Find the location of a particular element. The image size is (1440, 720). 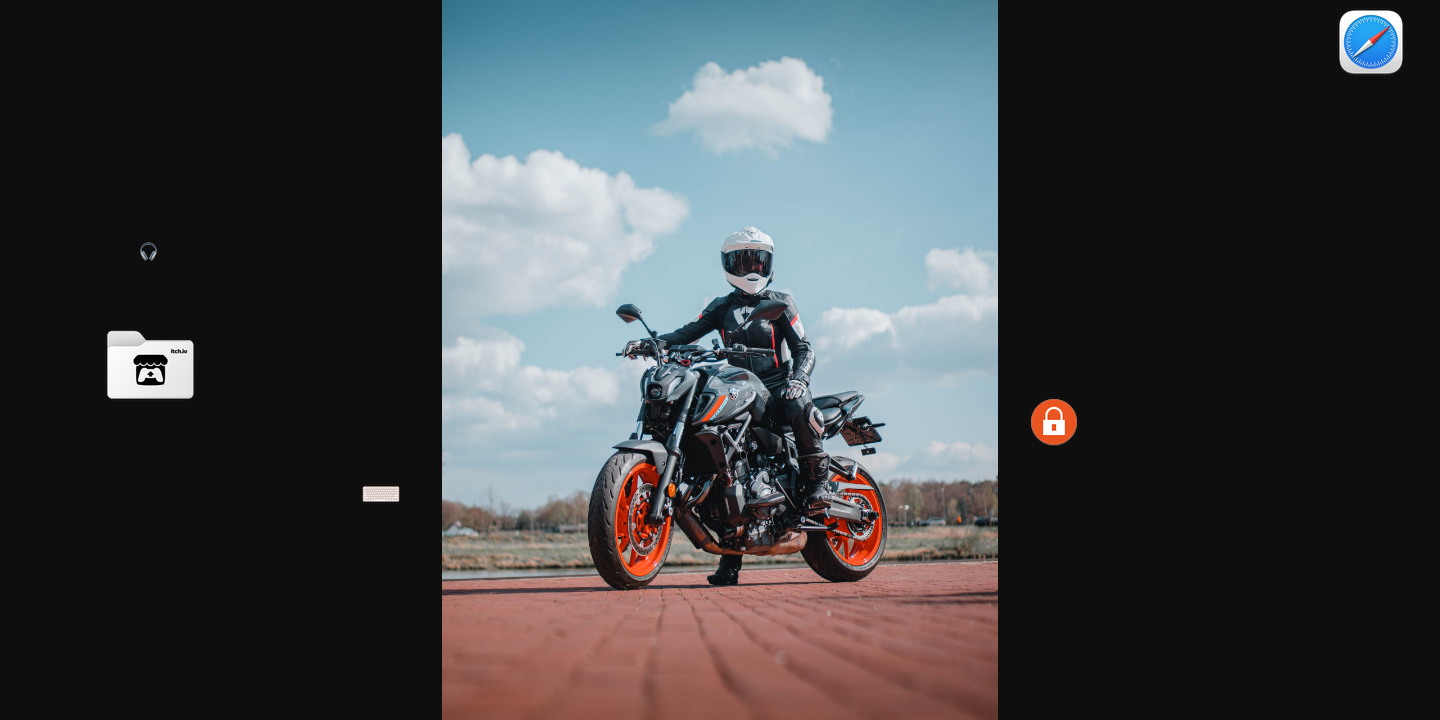

open your itch.io games folder is located at coordinates (150, 367).